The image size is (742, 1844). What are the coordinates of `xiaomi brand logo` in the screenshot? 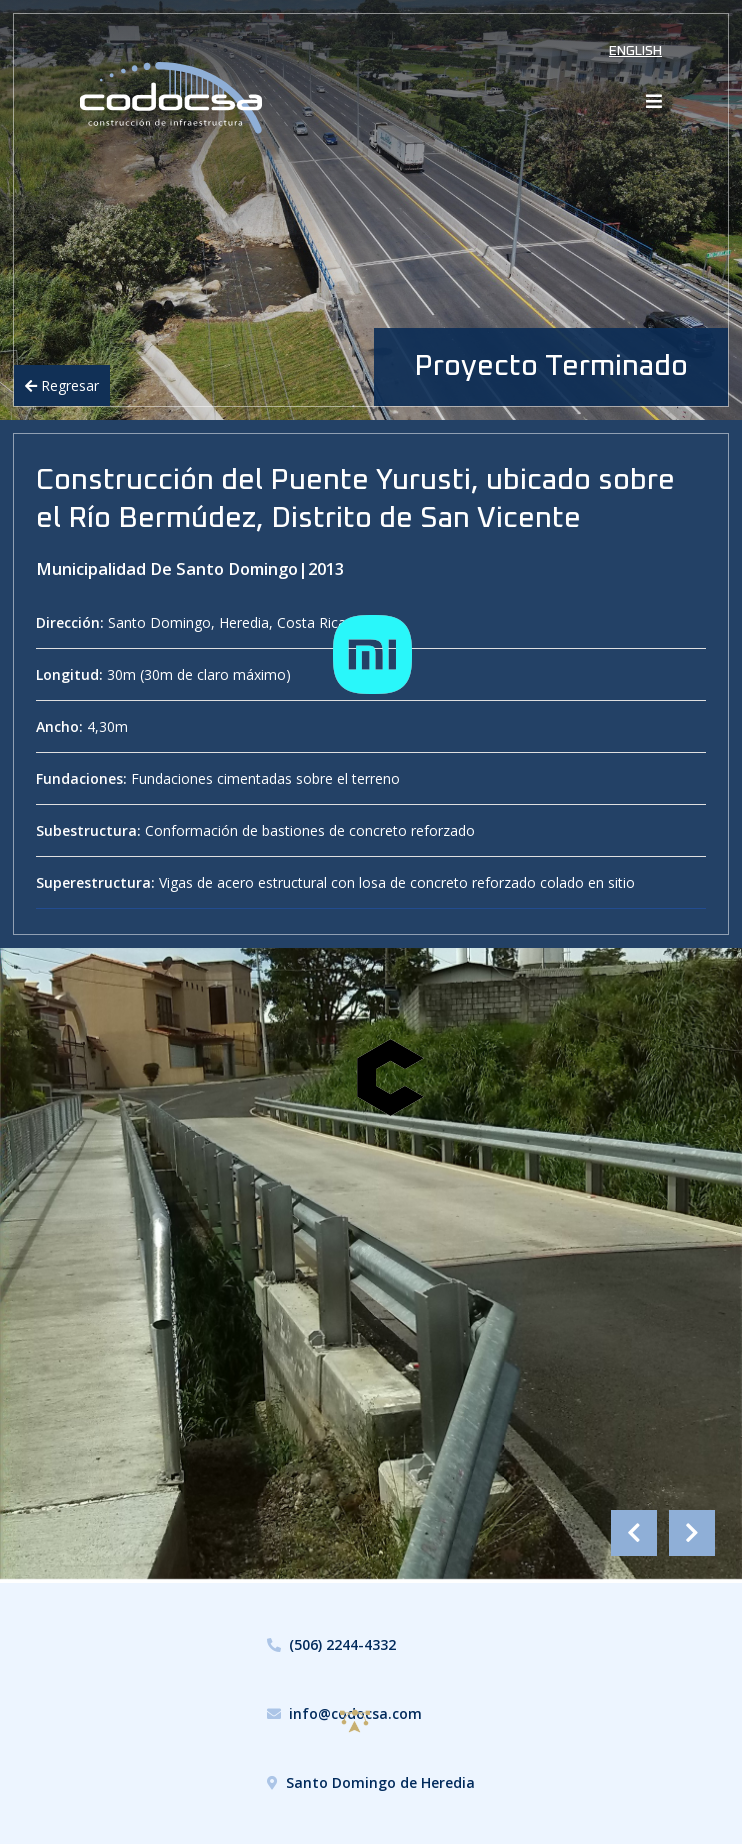 It's located at (372, 654).